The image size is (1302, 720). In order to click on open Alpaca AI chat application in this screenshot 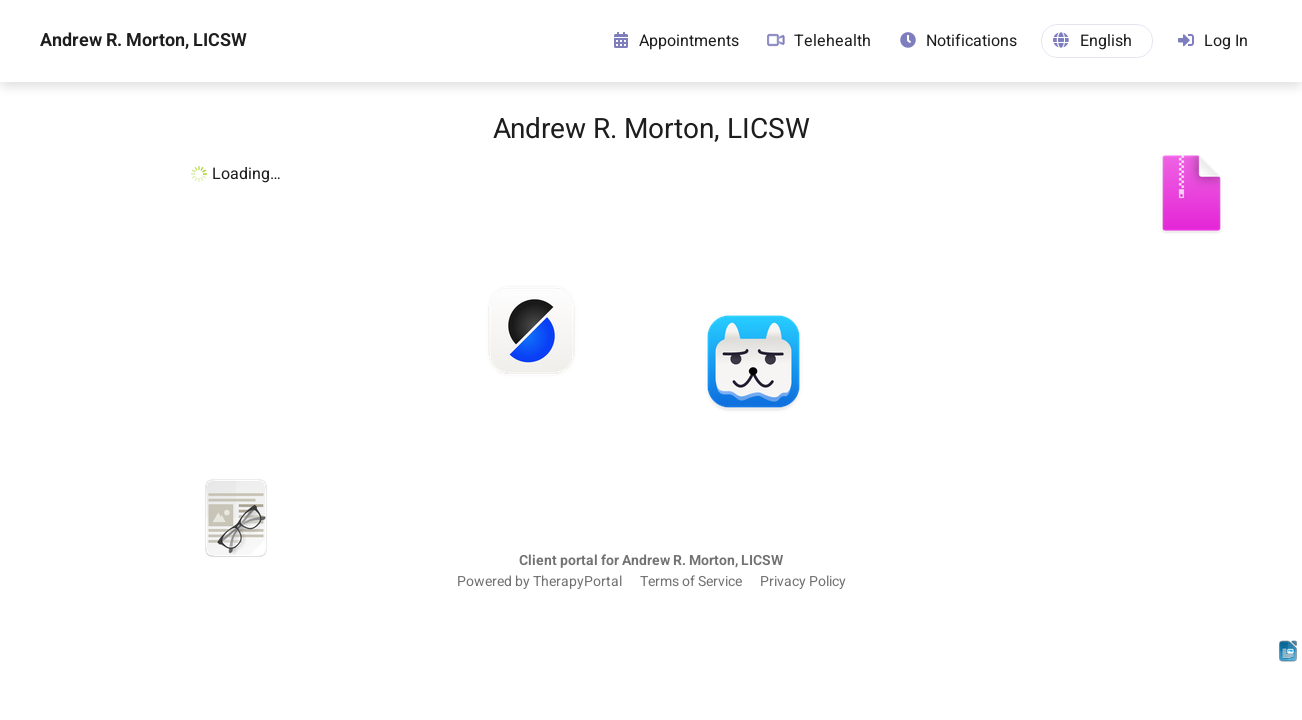, I will do `click(753, 361)`.